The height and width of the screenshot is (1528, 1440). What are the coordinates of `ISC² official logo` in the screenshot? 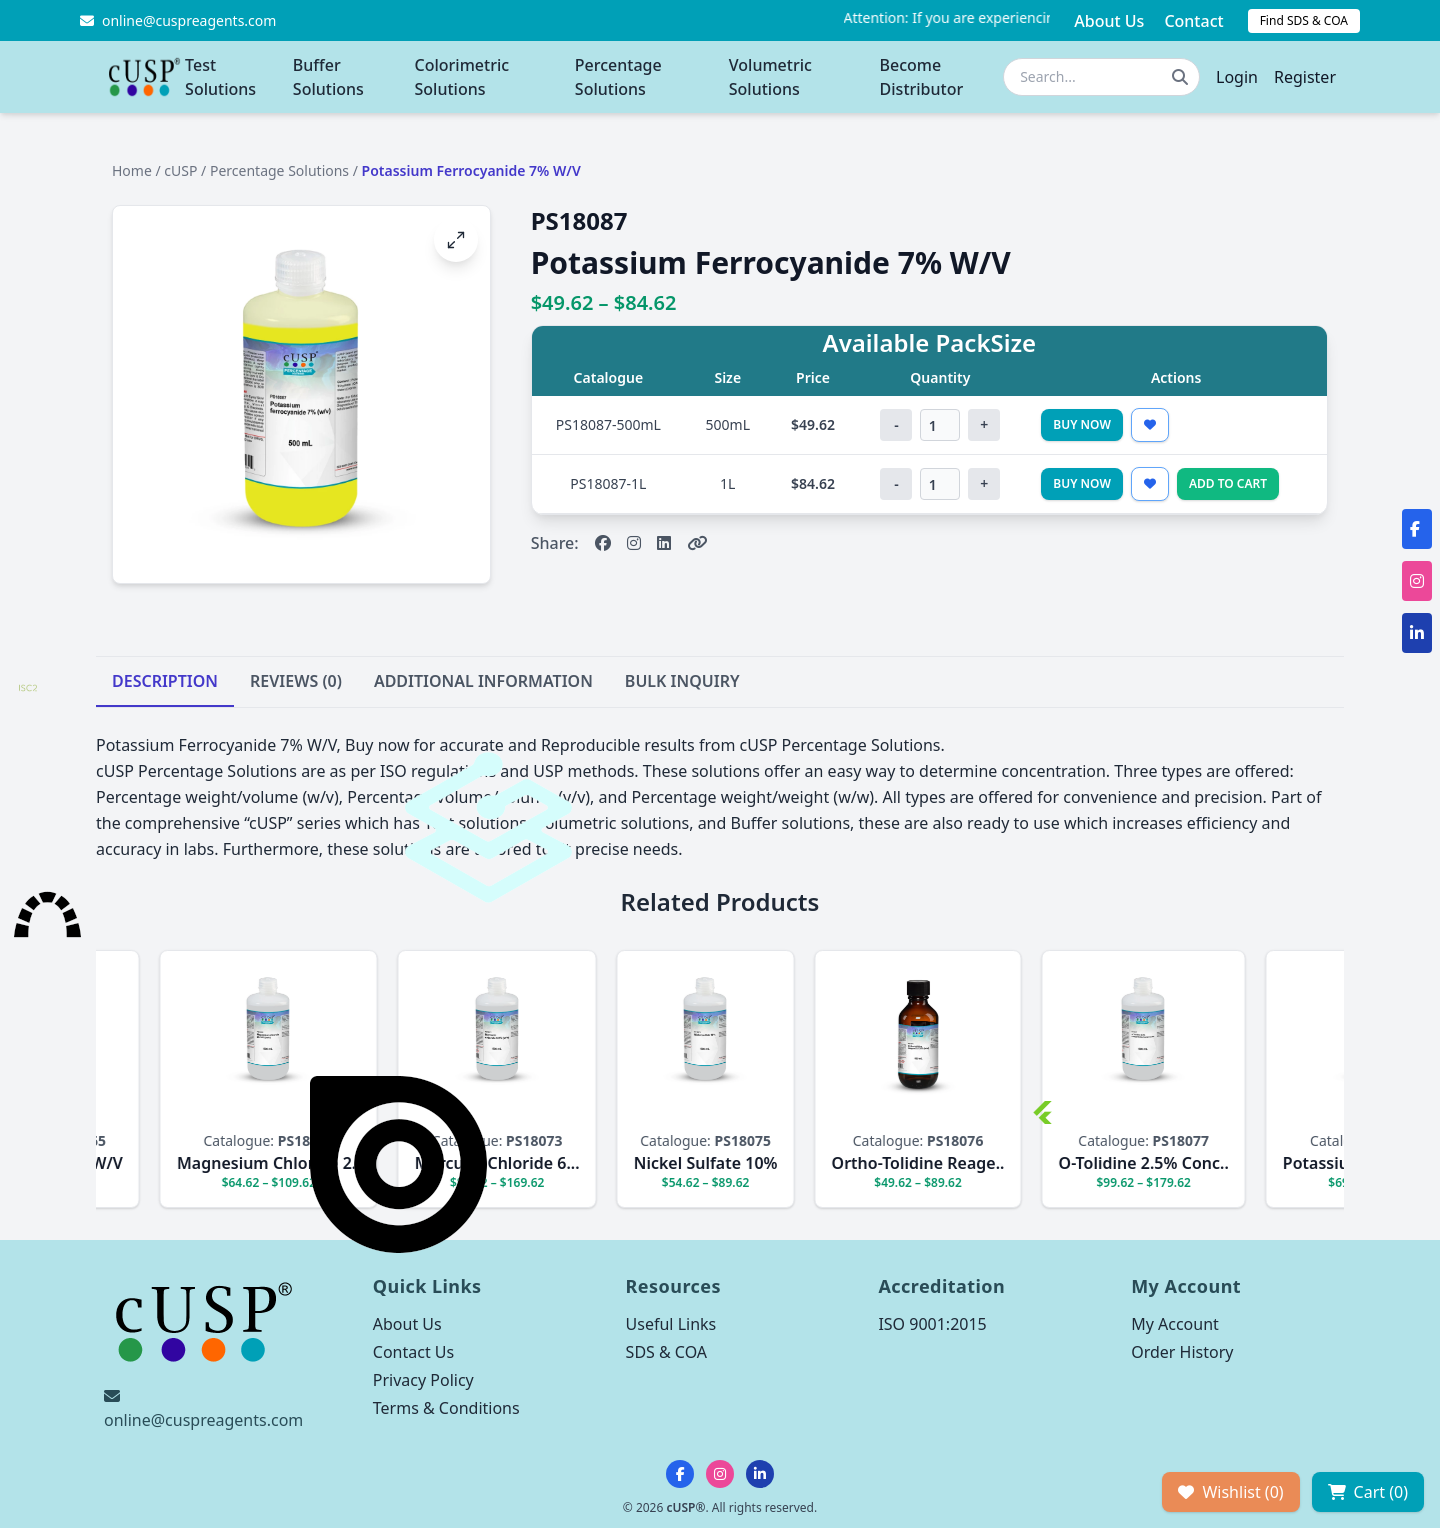 It's located at (28, 688).